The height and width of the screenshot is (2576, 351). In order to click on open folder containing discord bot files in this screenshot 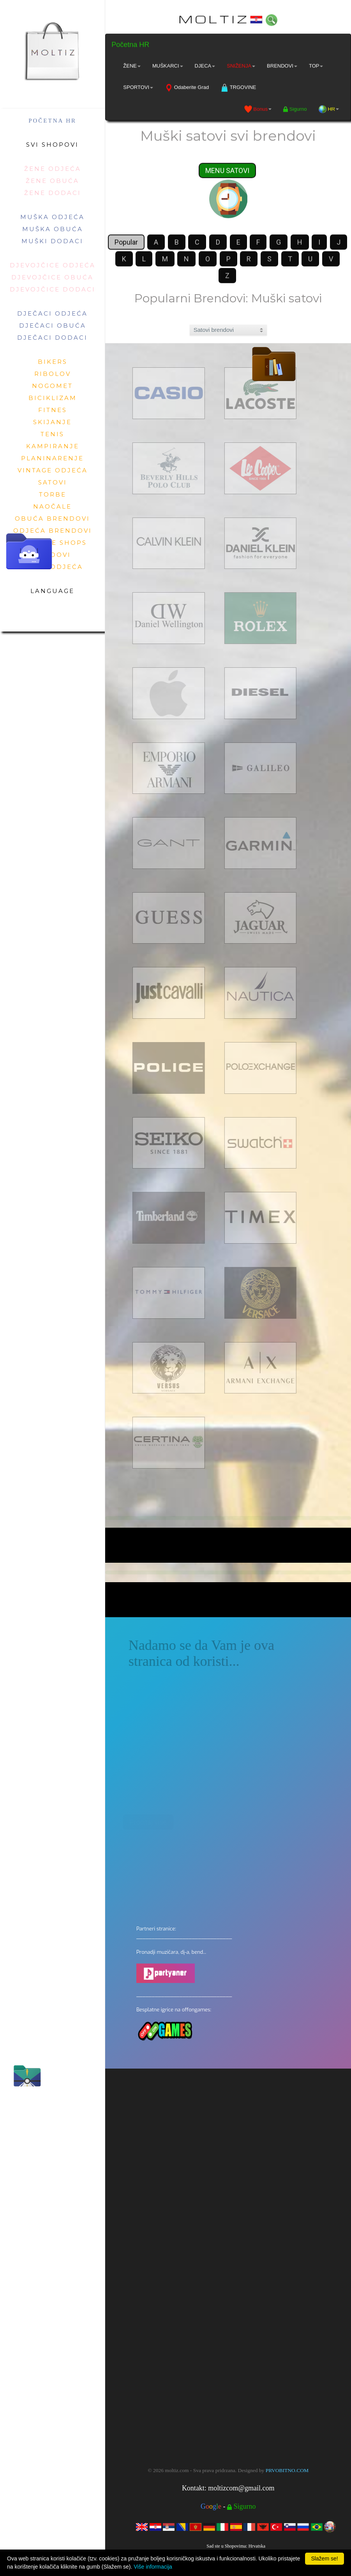, I will do `click(29, 553)`.